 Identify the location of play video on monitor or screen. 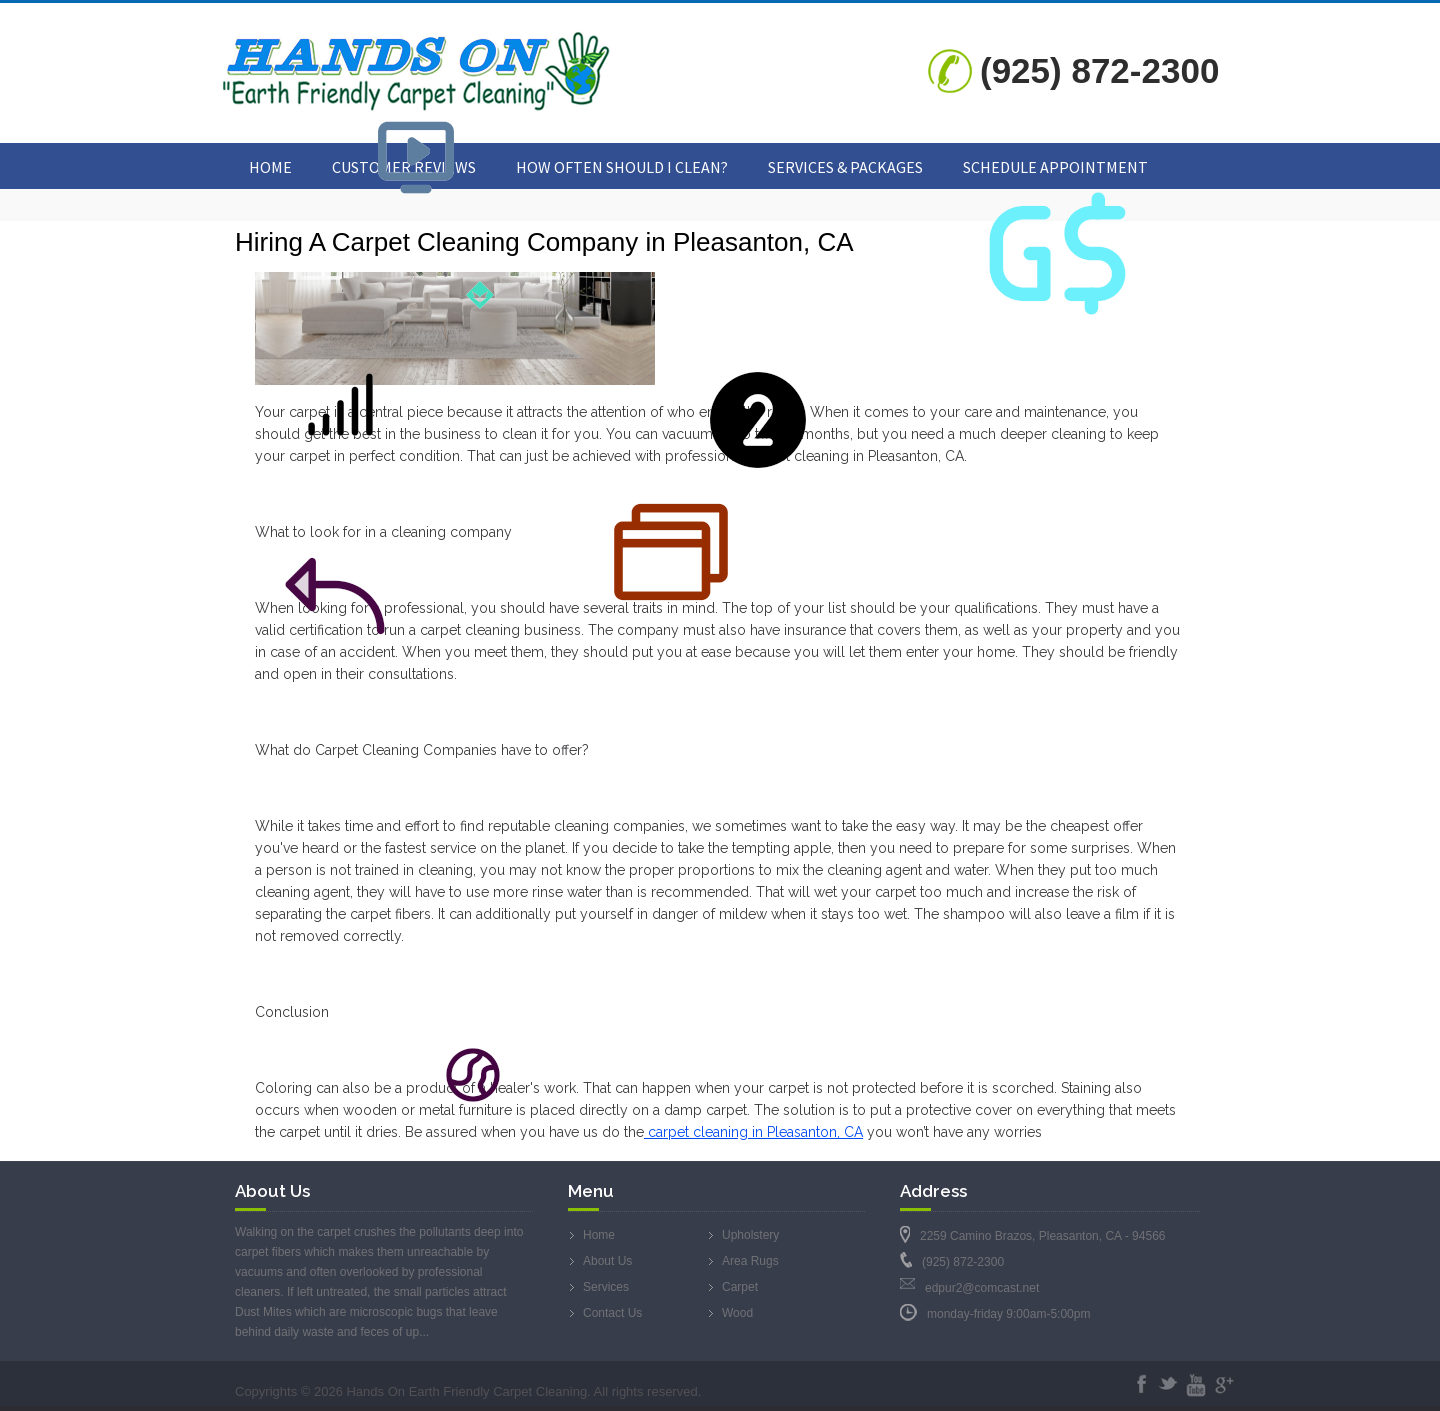
(416, 154).